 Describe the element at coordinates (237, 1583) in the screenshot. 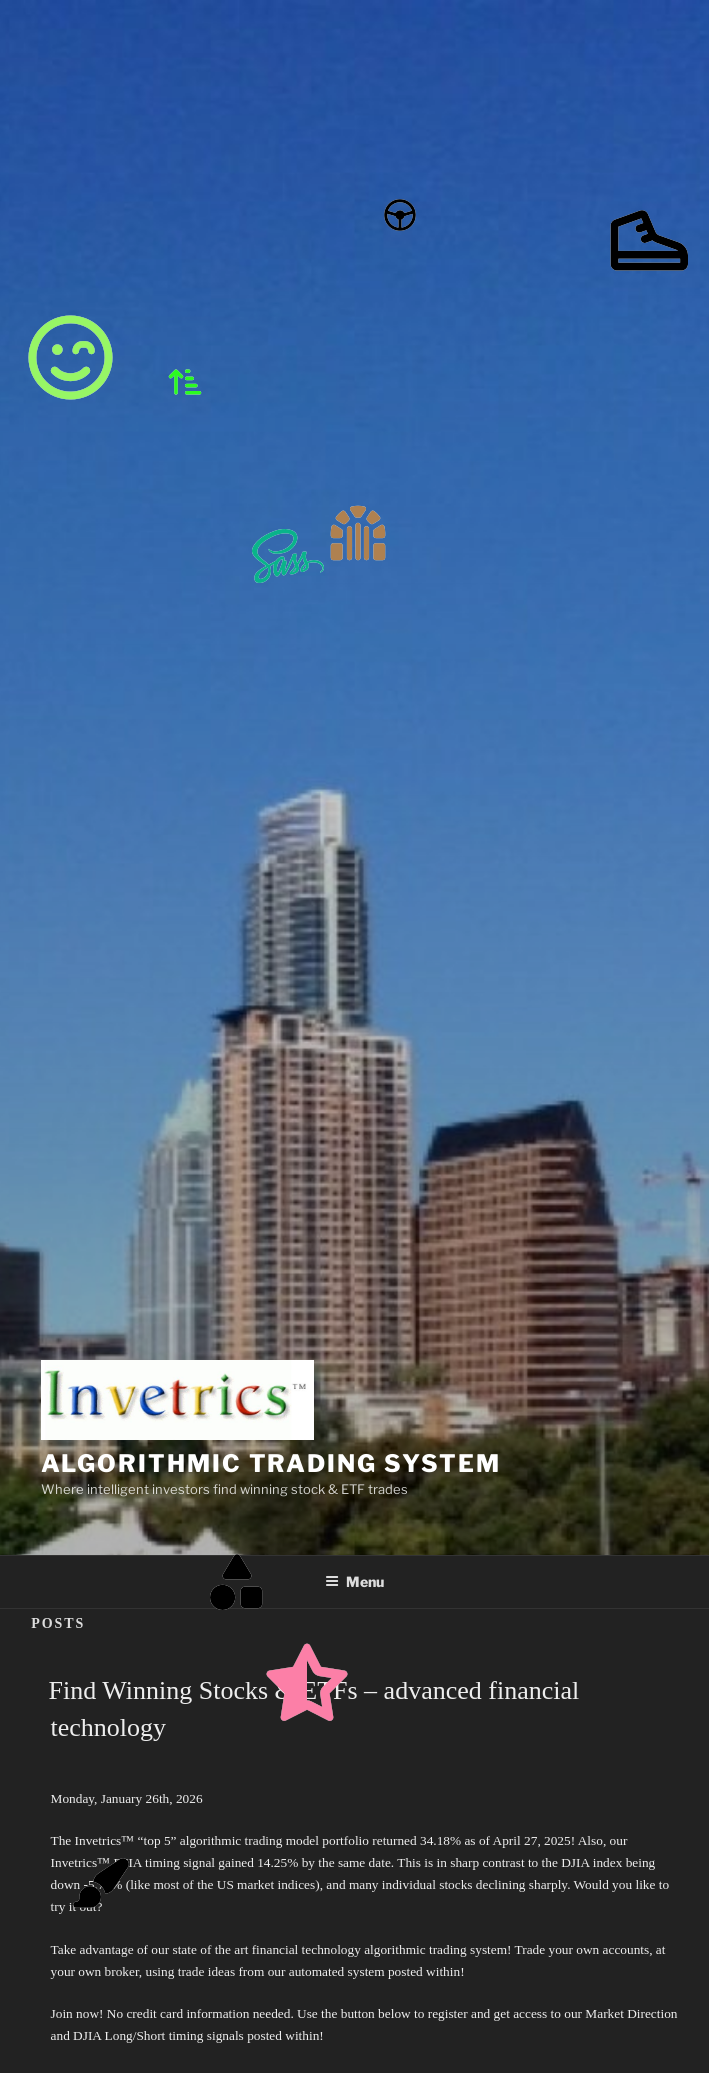

I see `access shape tools or drawing options` at that location.